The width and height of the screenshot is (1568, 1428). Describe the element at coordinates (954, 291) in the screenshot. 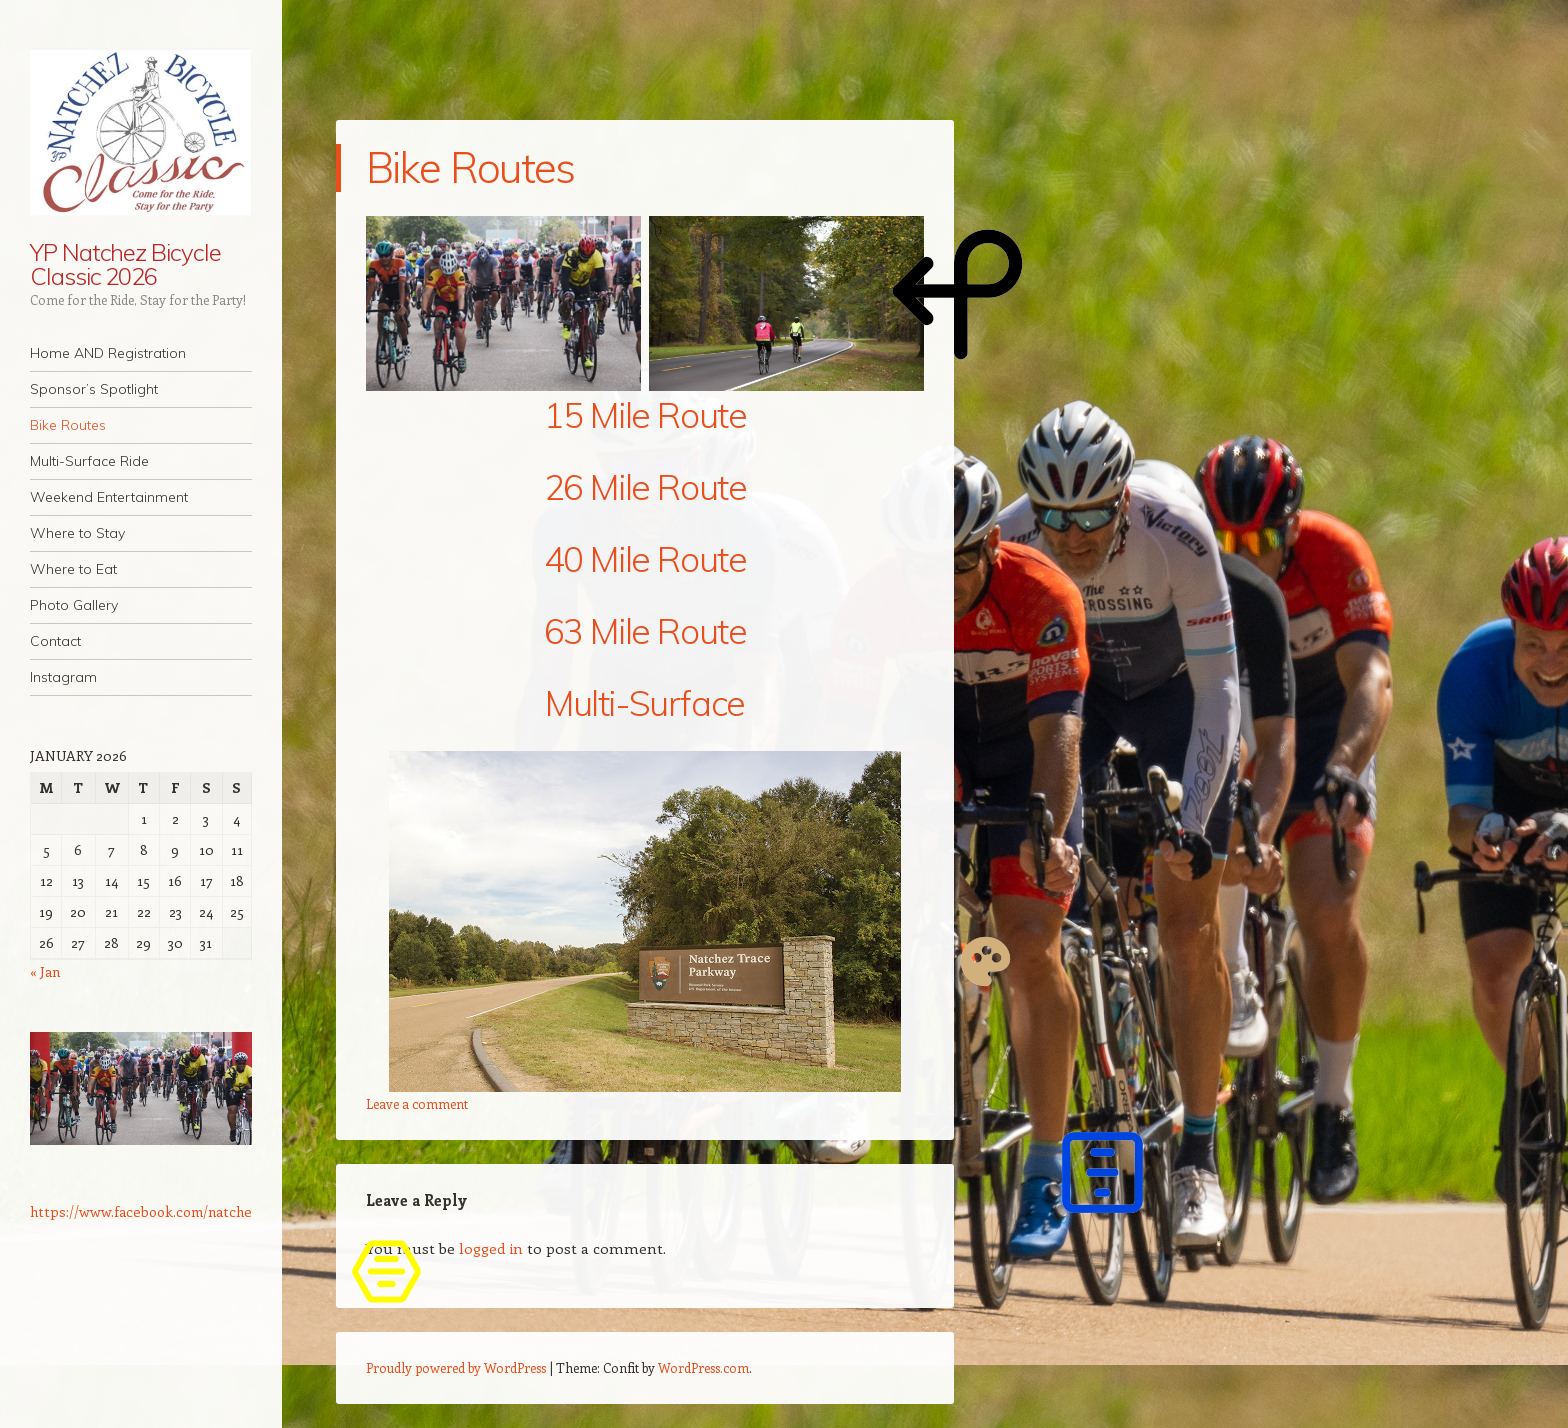

I see `undo or go back to previous state` at that location.